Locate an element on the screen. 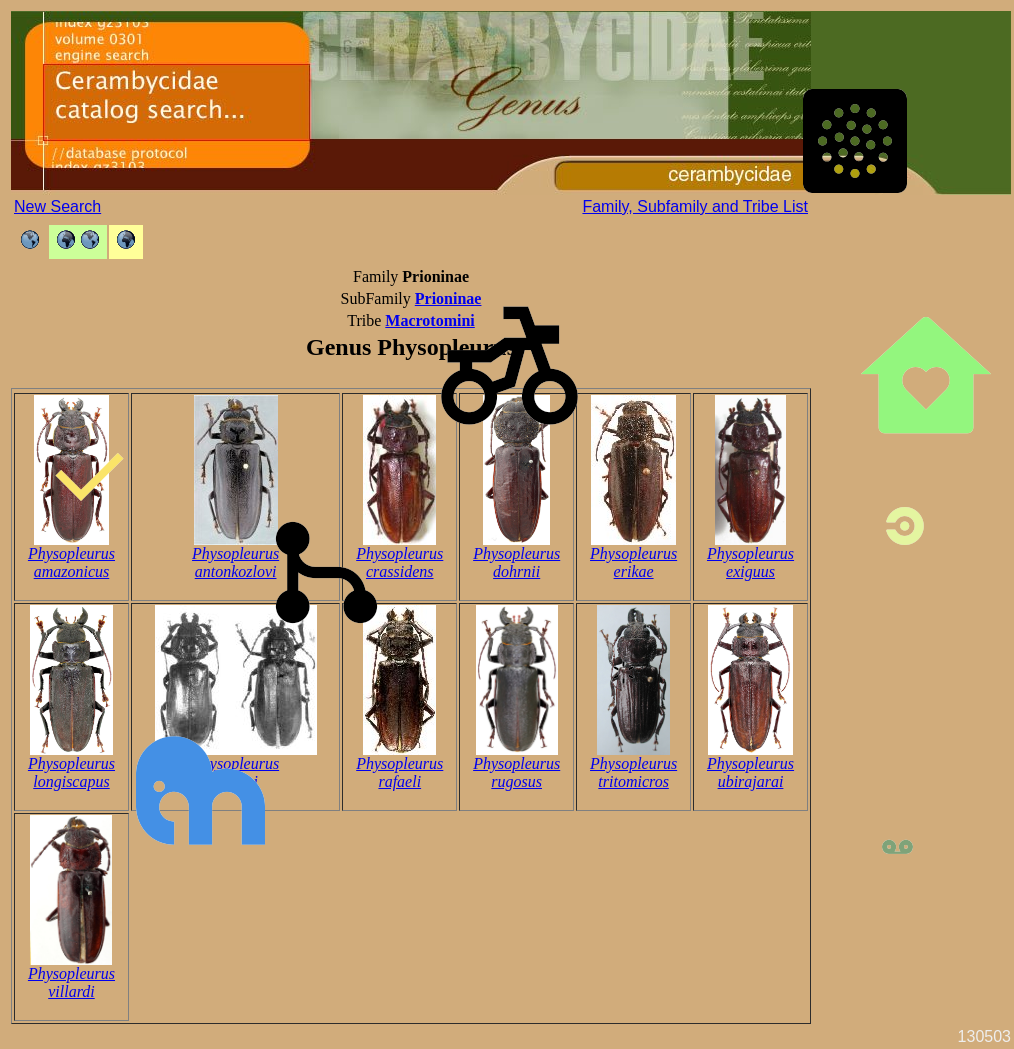 The image size is (1014, 1049). open the Photocrowd app is located at coordinates (855, 141).